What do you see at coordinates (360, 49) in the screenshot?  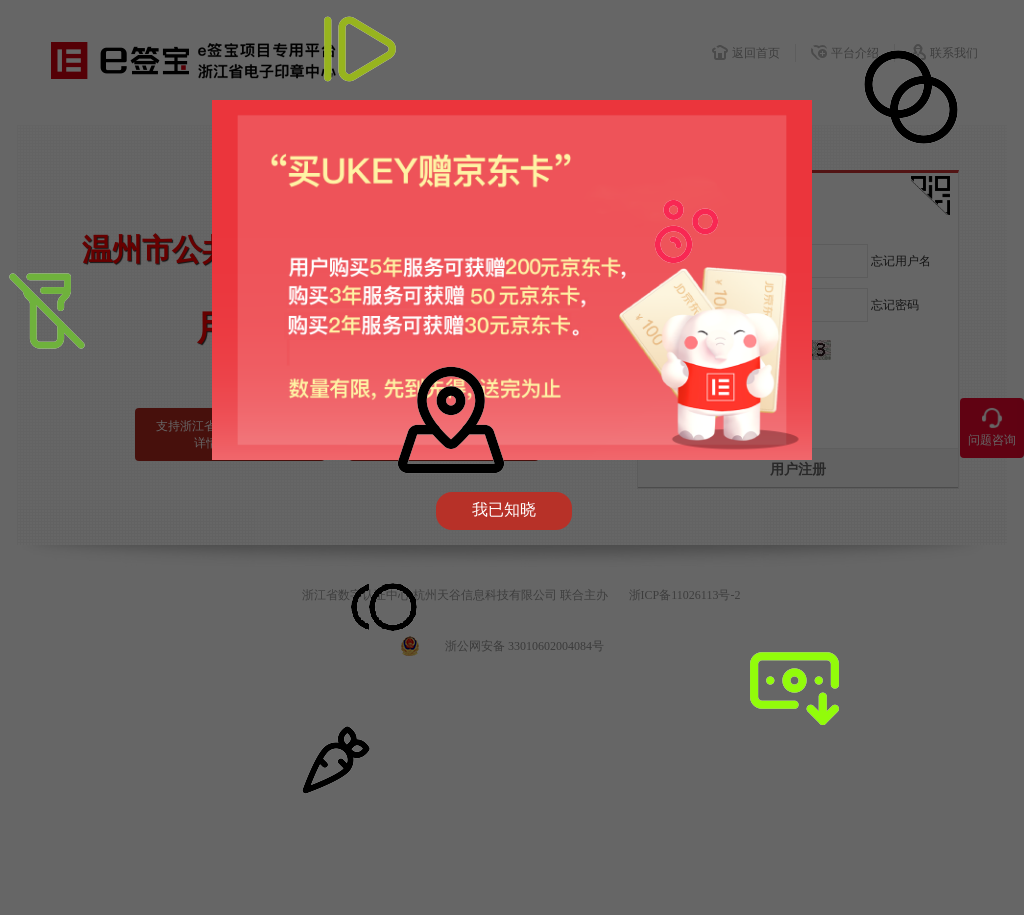 I see `skip to the next track` at bounding box center [360, 49].